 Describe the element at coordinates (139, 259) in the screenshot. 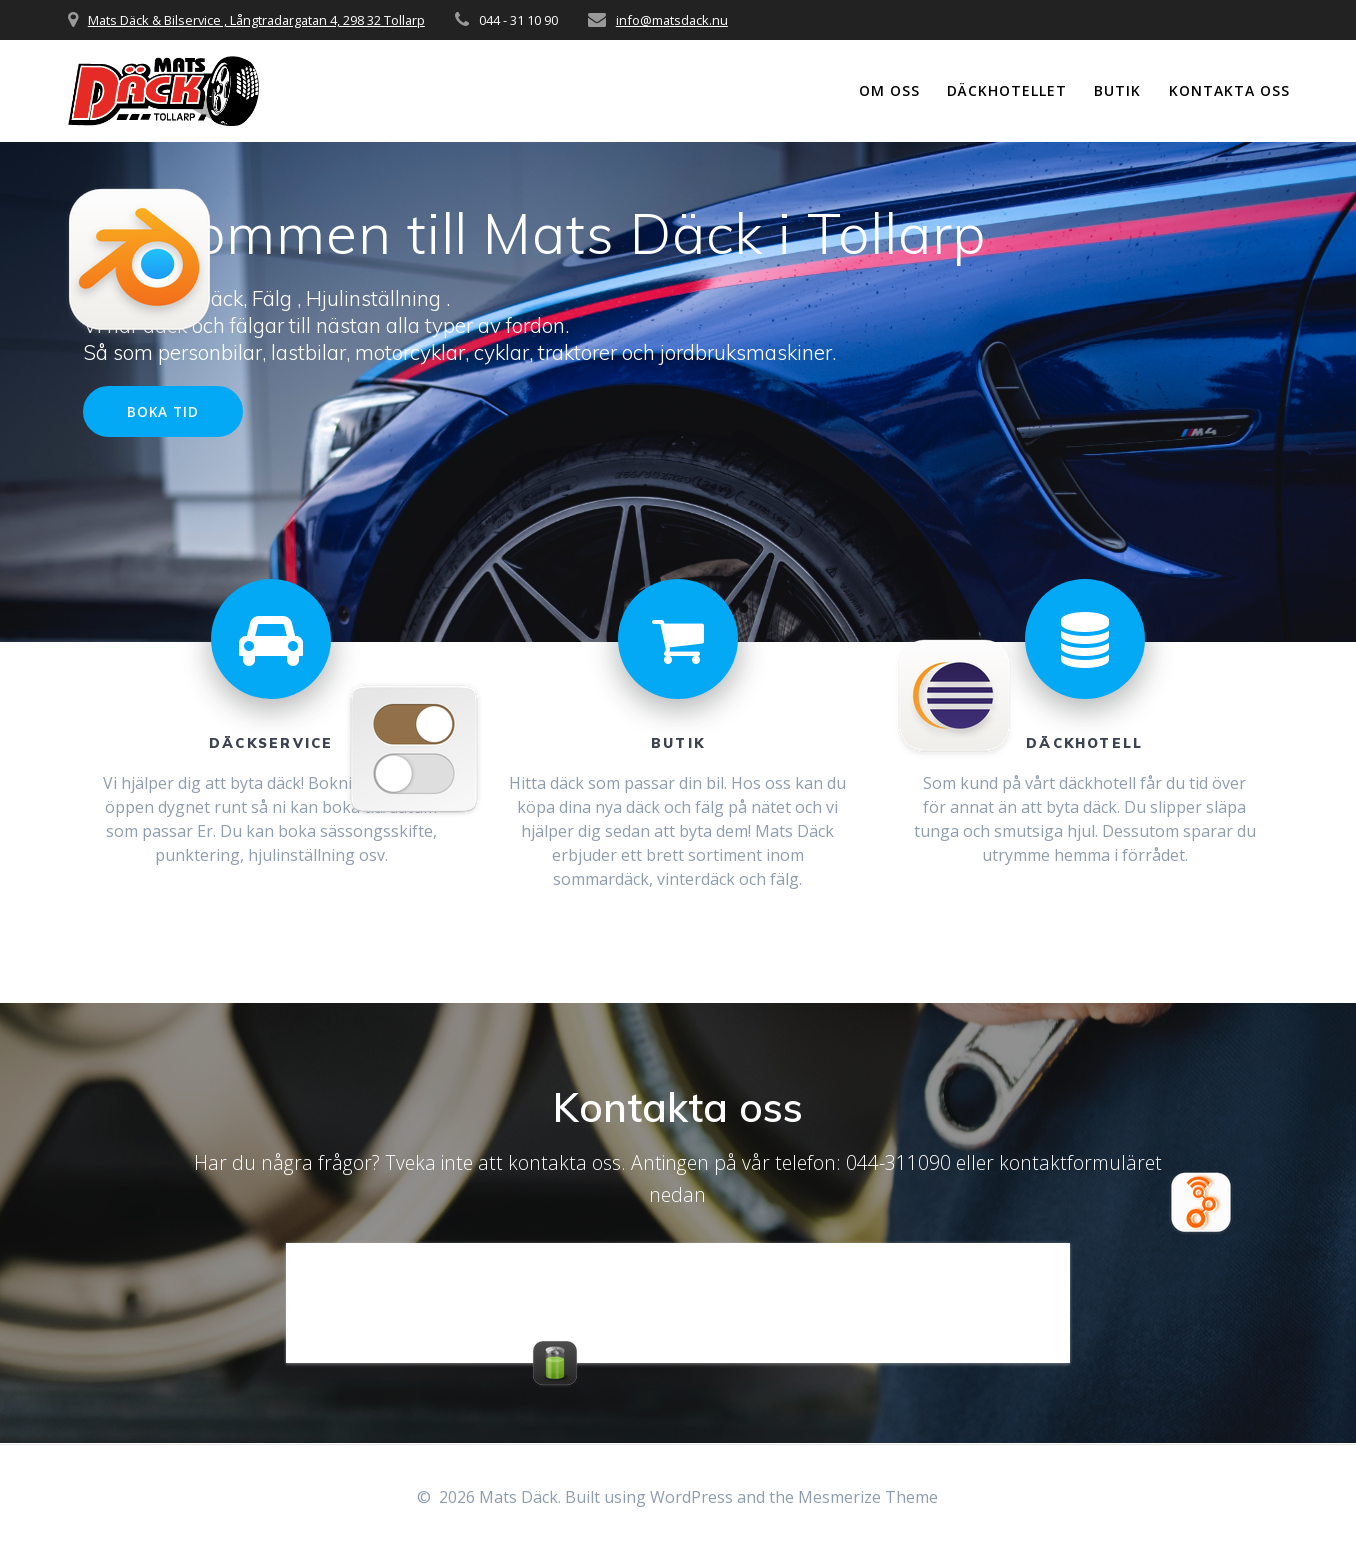

I see `open Blender 3D modeling application` at that location.